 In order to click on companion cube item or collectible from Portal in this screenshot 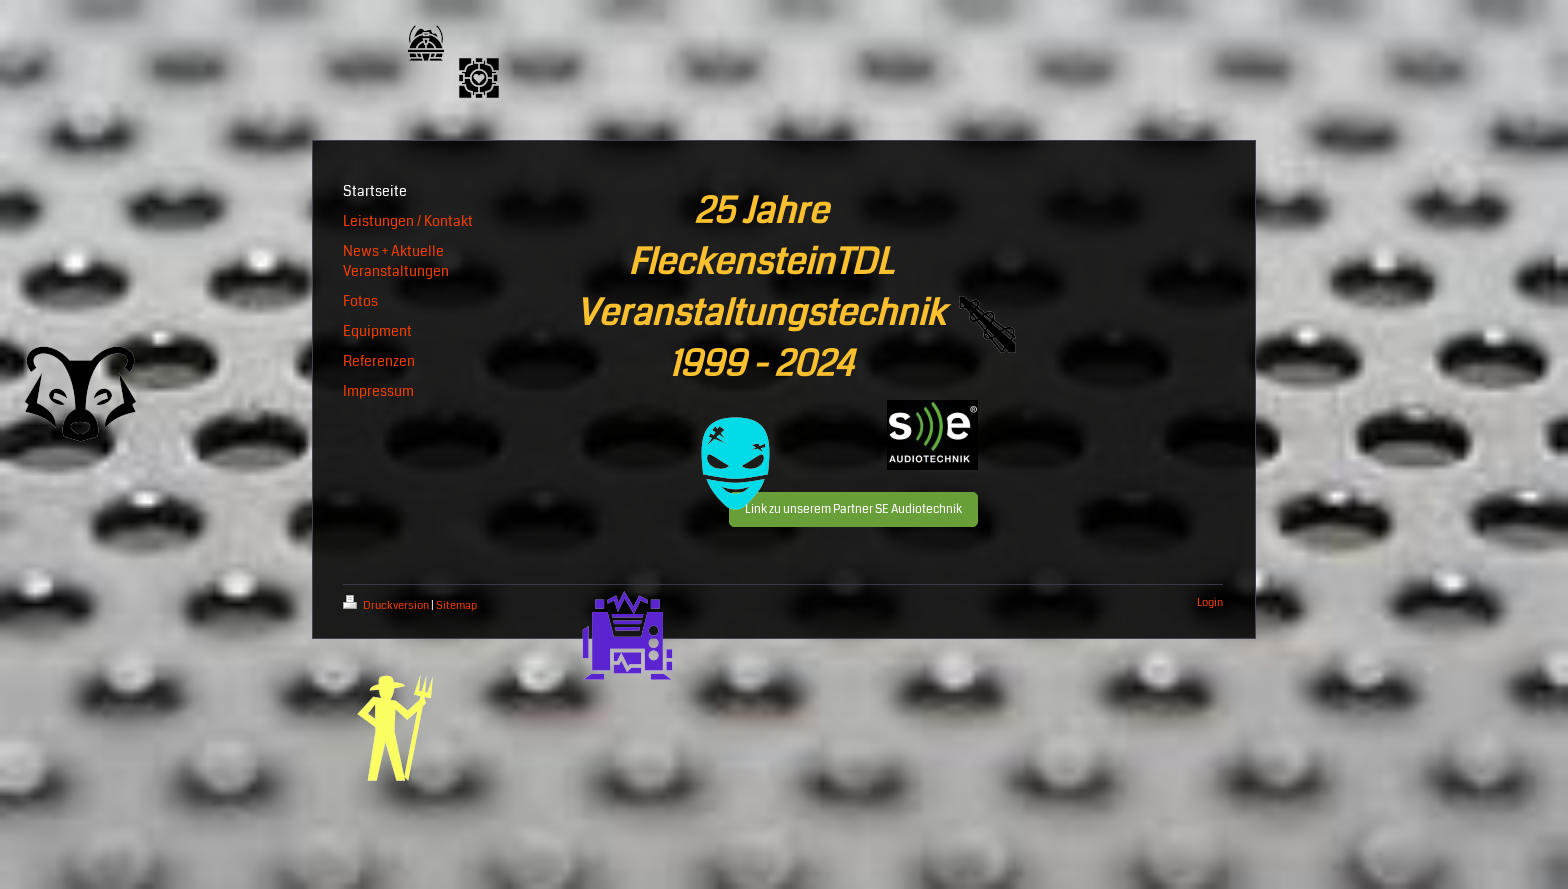, I will do `click(479, 78)`.